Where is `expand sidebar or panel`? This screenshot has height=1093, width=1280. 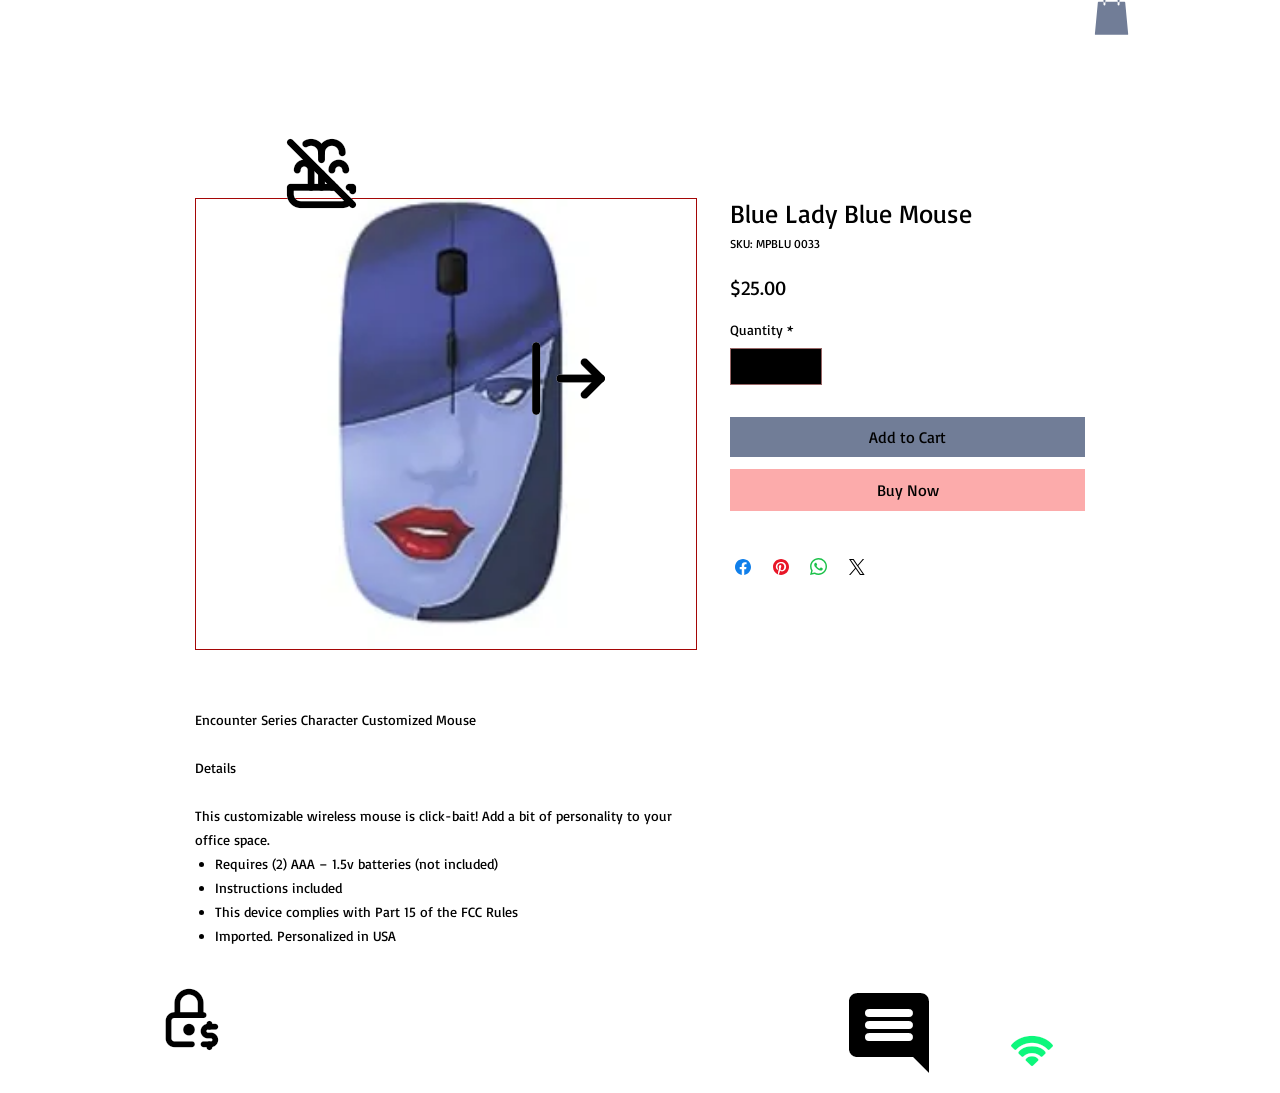 expand sidebar or panel is located at coordinates (568, 378).